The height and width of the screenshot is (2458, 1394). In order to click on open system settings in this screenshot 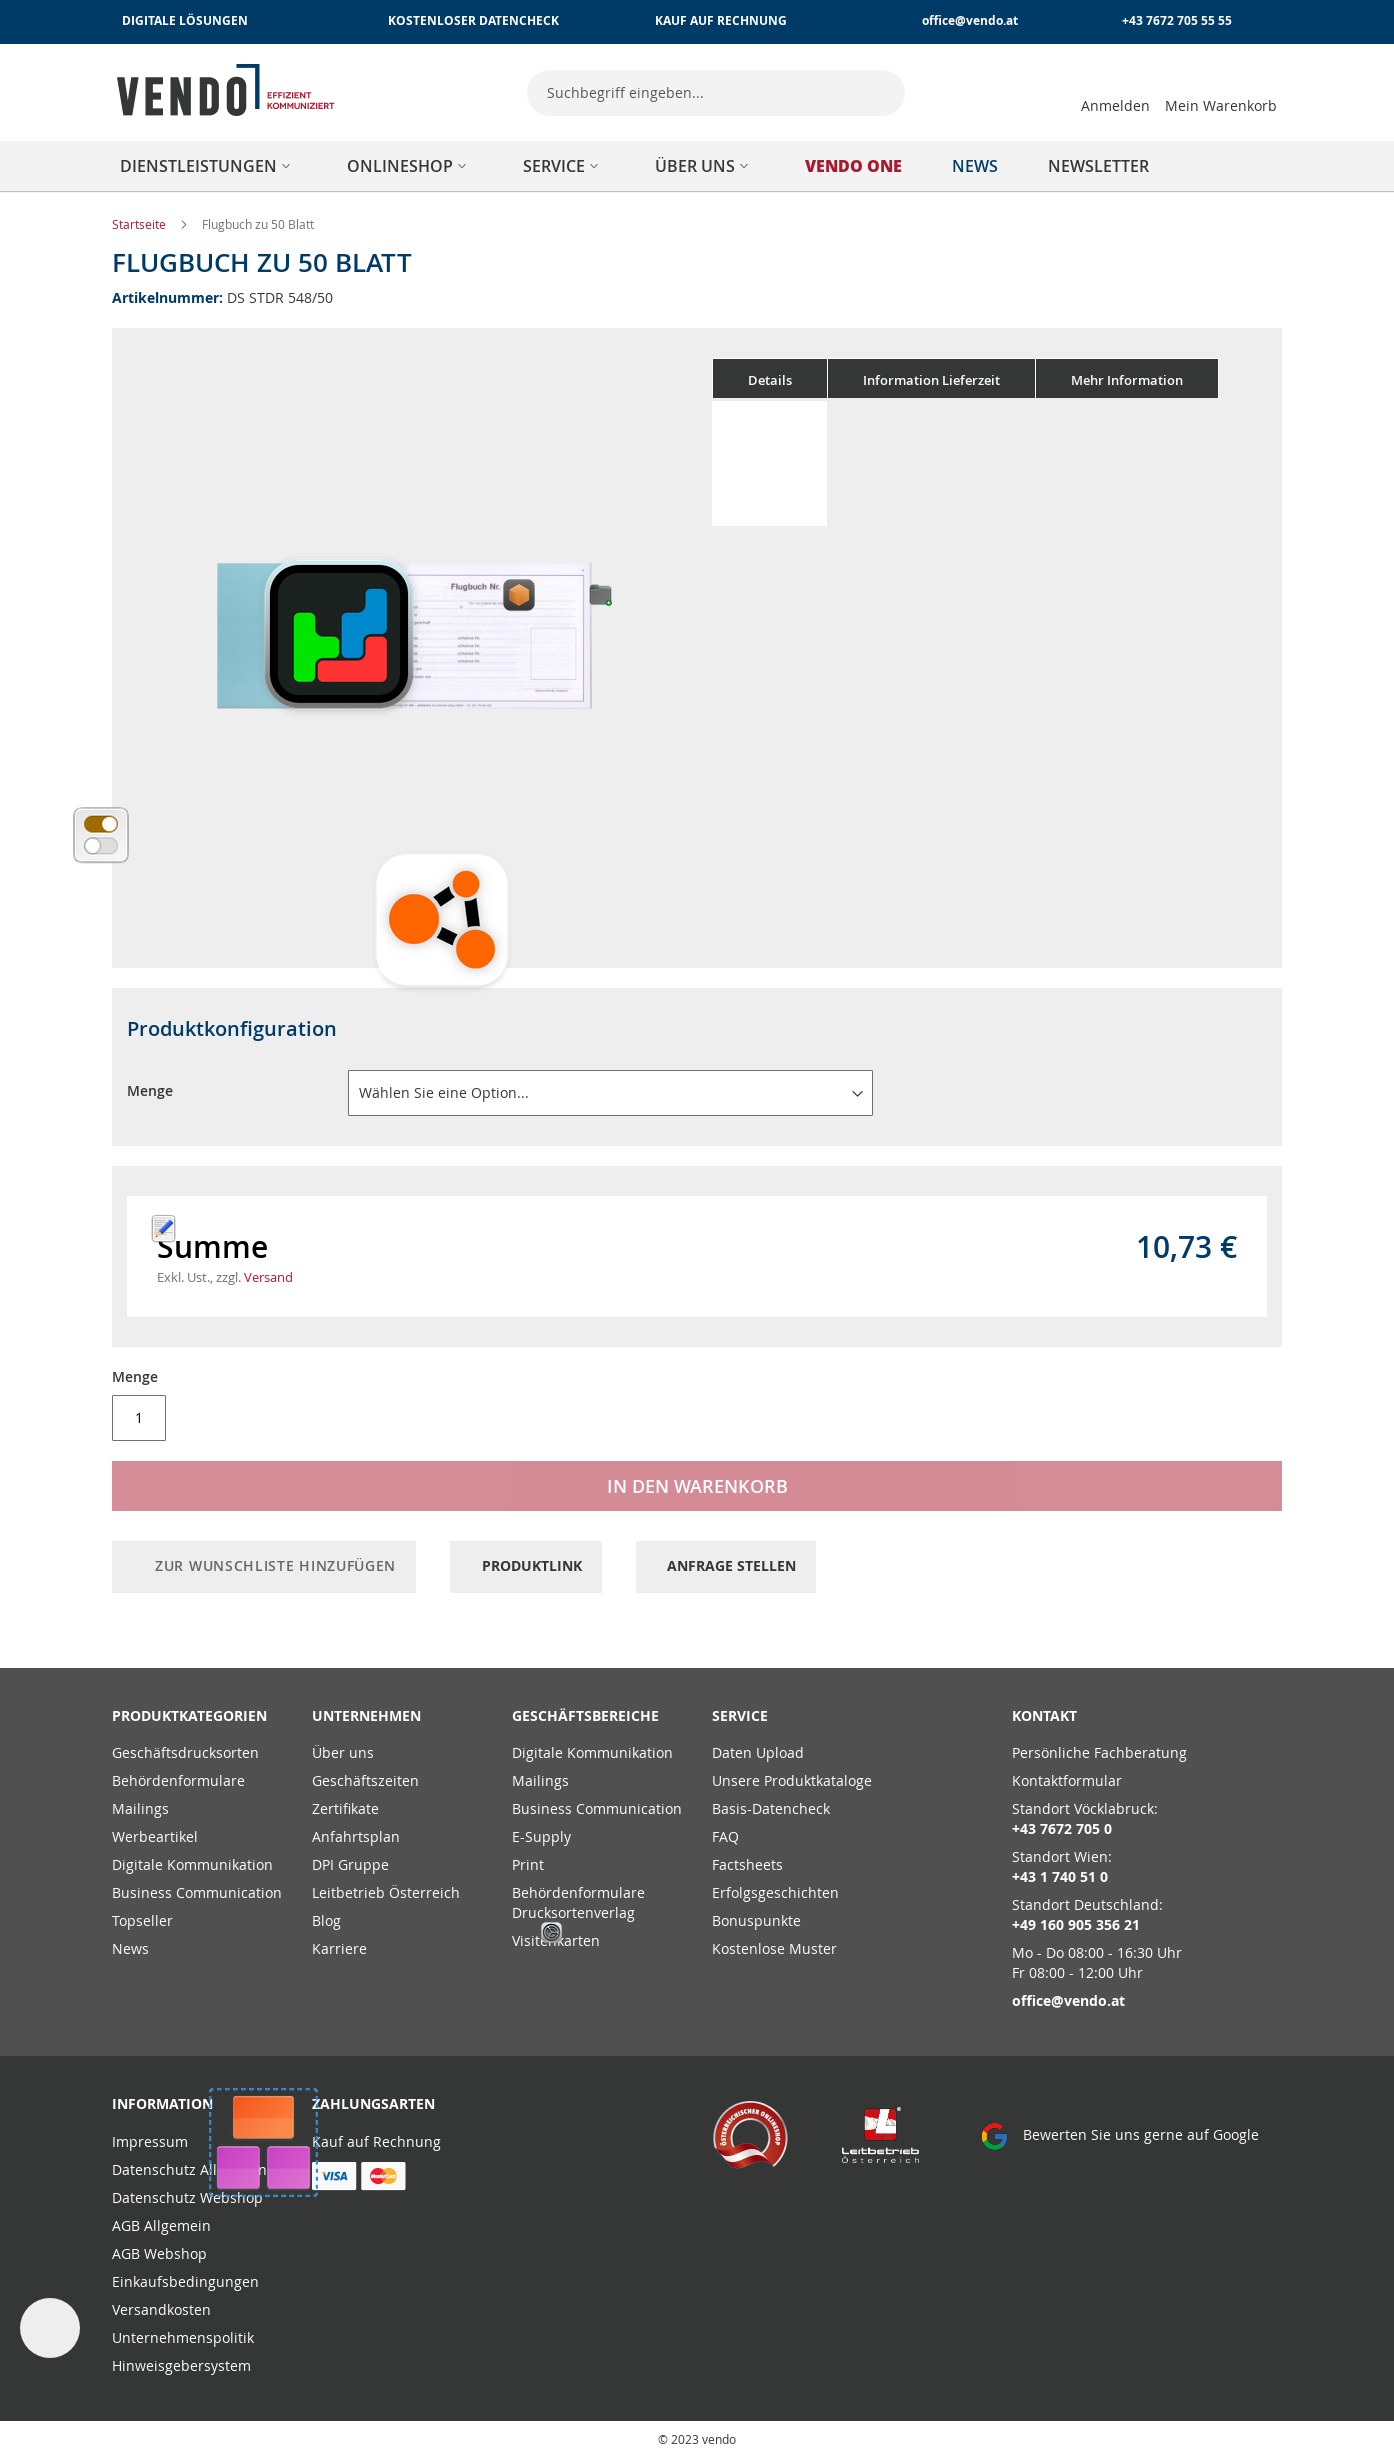, I will do `click(551, 1932)`.